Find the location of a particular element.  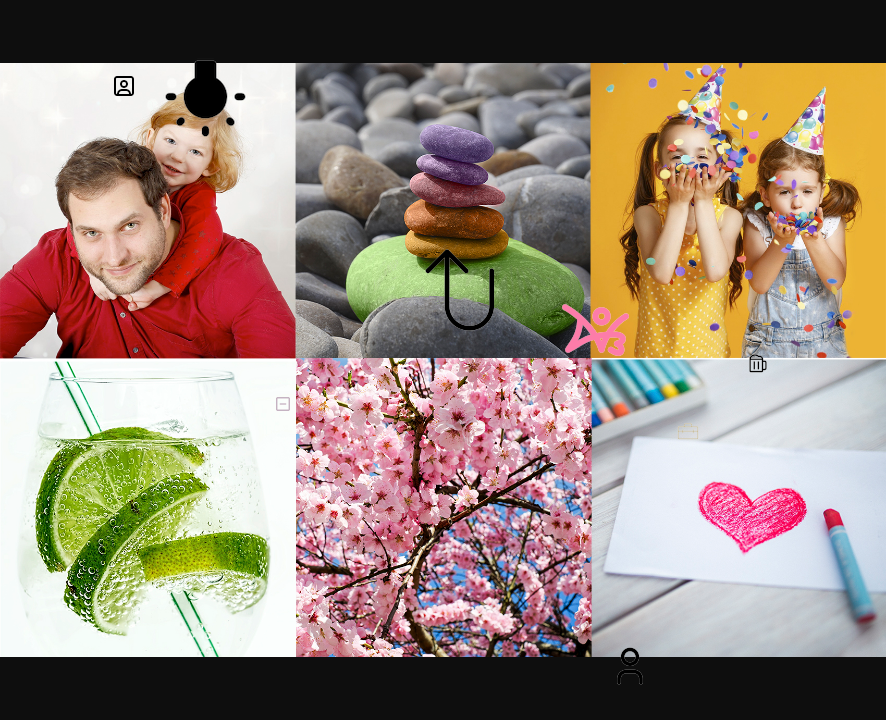

view user profile is located at coordinates (124, 86).